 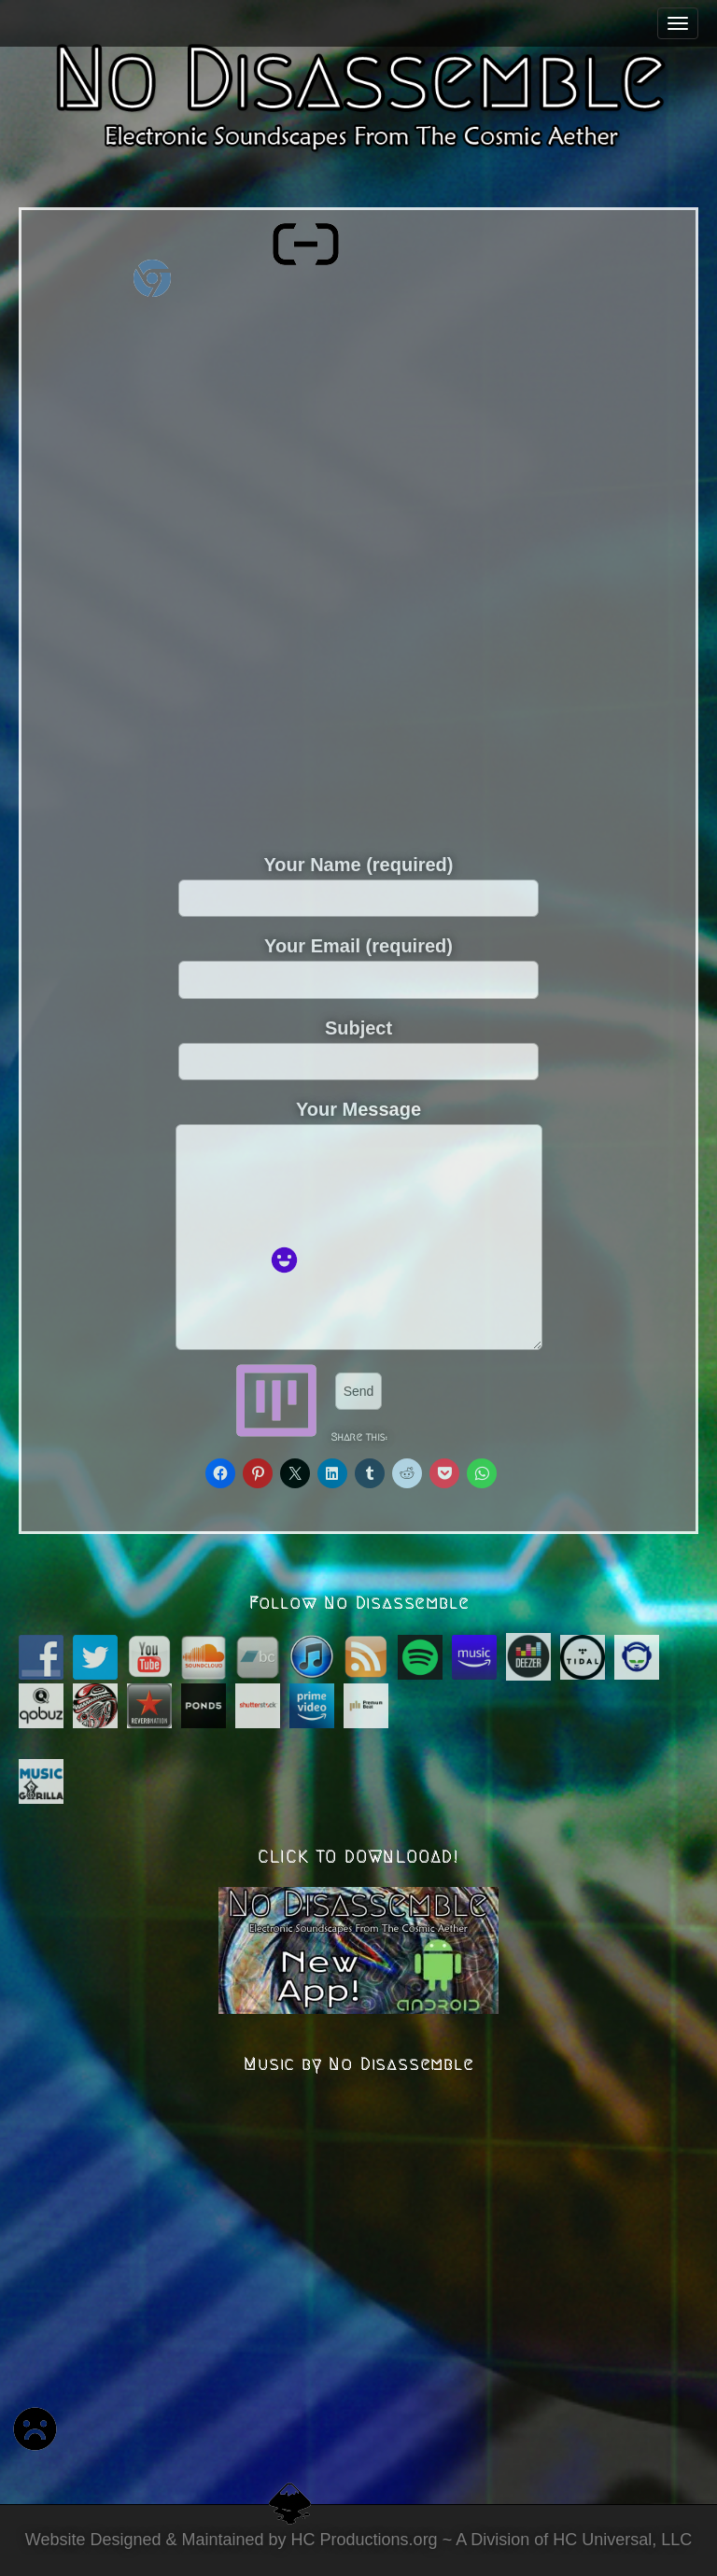 I want to click on open Inkscape vector graphics editor, so click(x=289, y=2503).